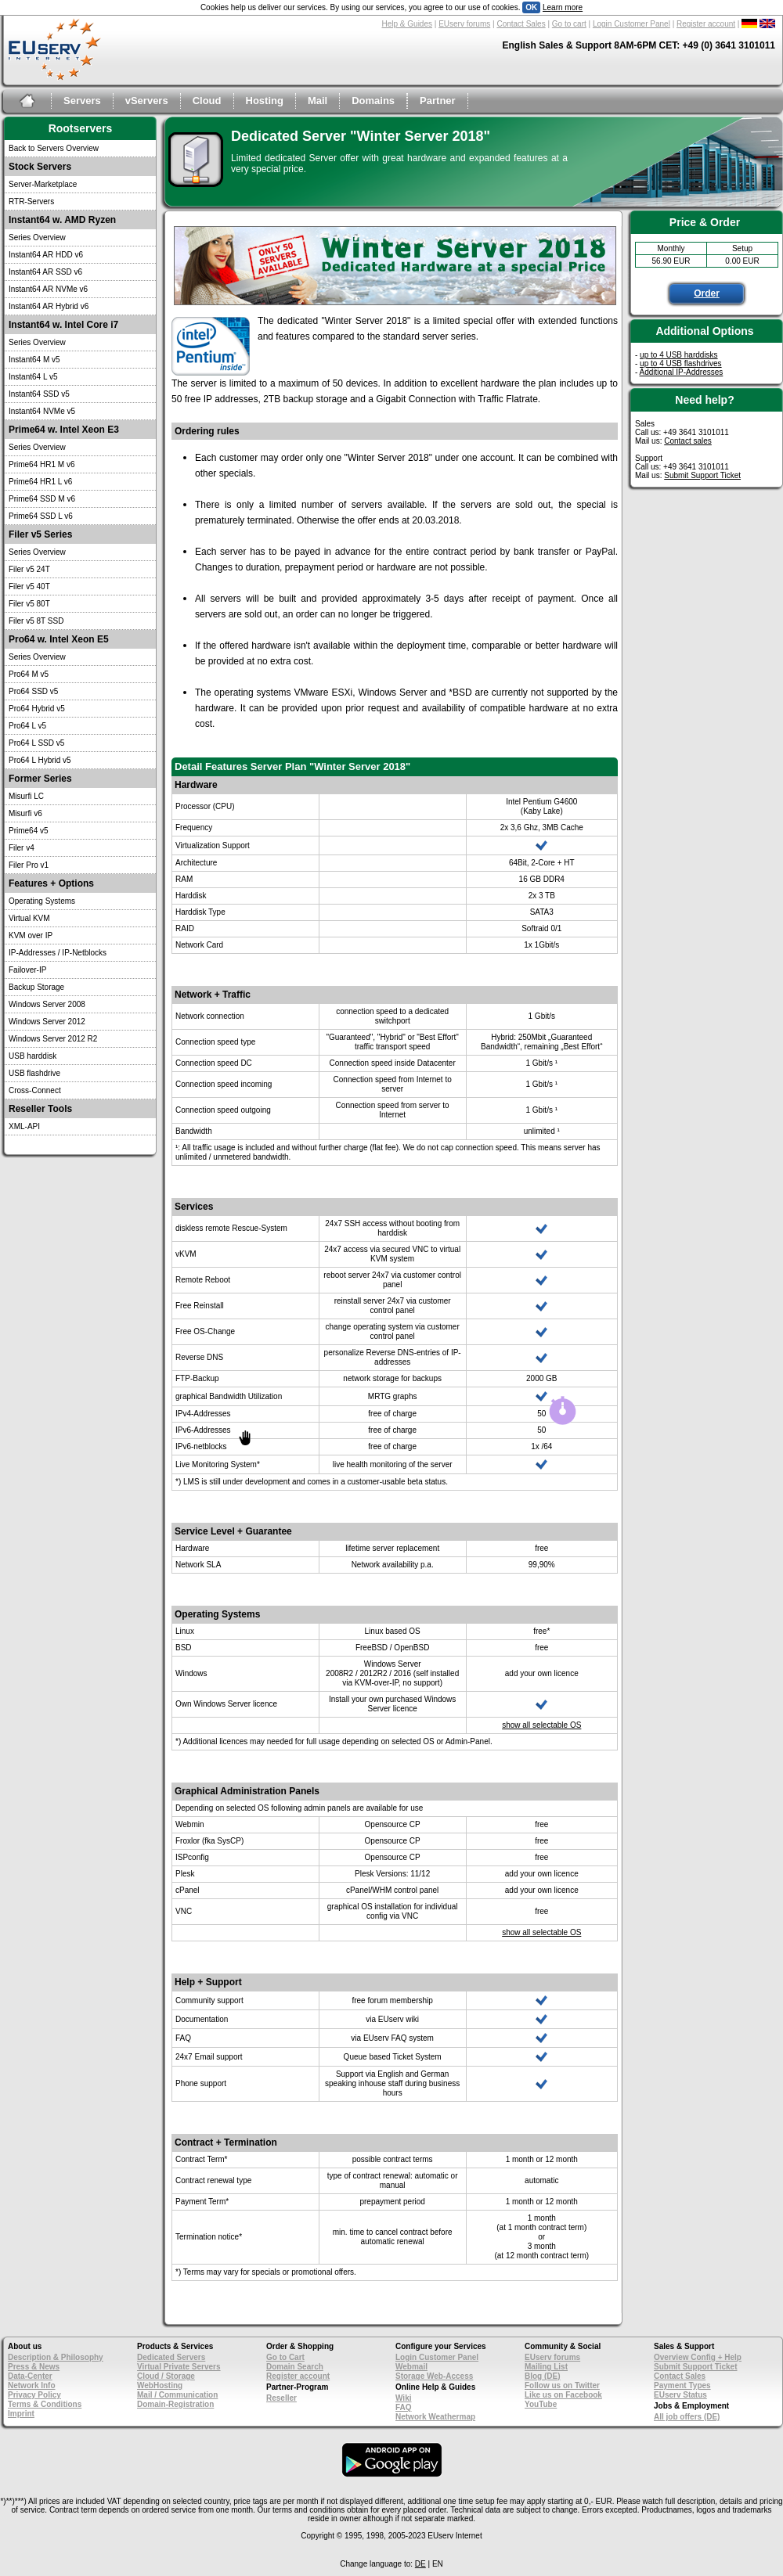 The height and width of the screenshot is (2576, 783). I want to click on stop or halt an action, so click(244, 1437).